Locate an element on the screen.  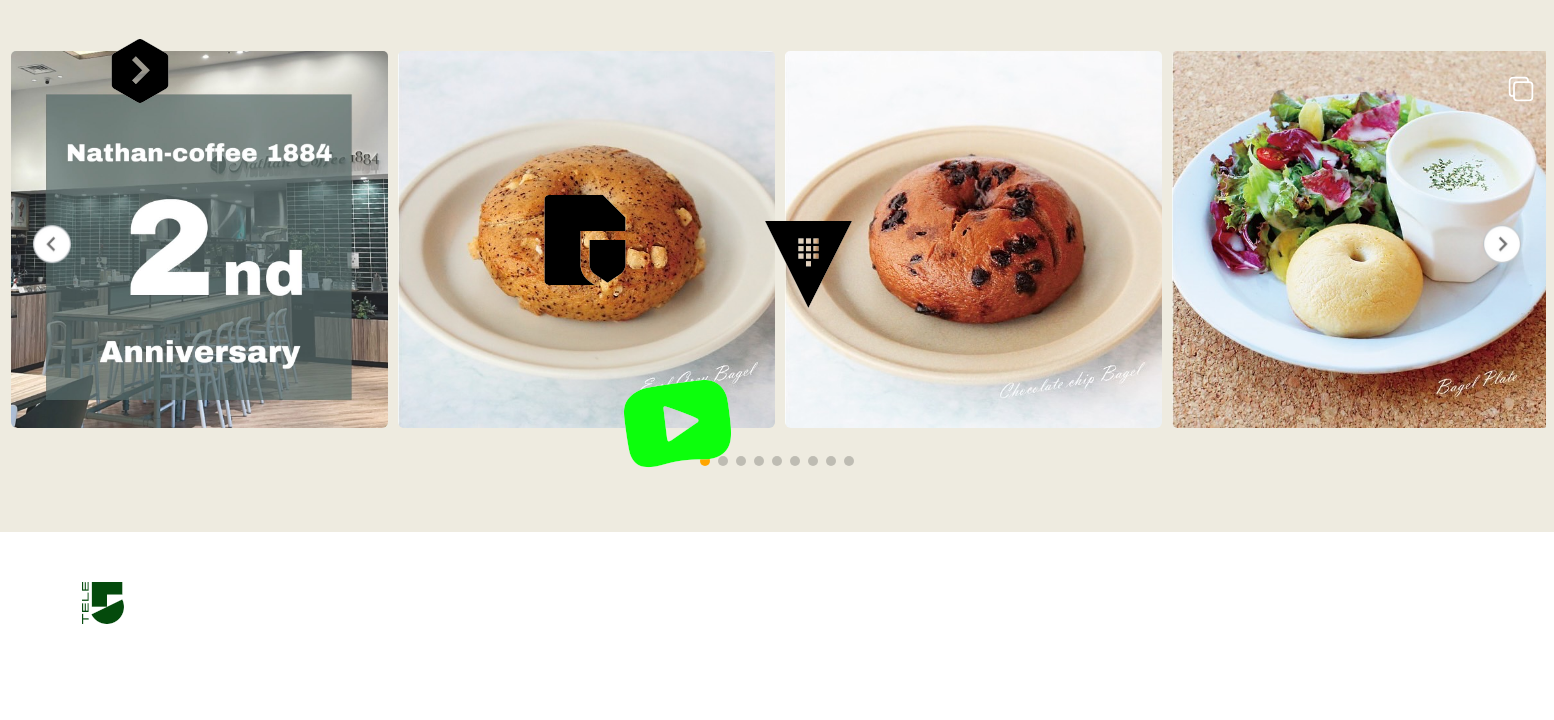
open YouTube Kids app is located at coordinates (677, 423).